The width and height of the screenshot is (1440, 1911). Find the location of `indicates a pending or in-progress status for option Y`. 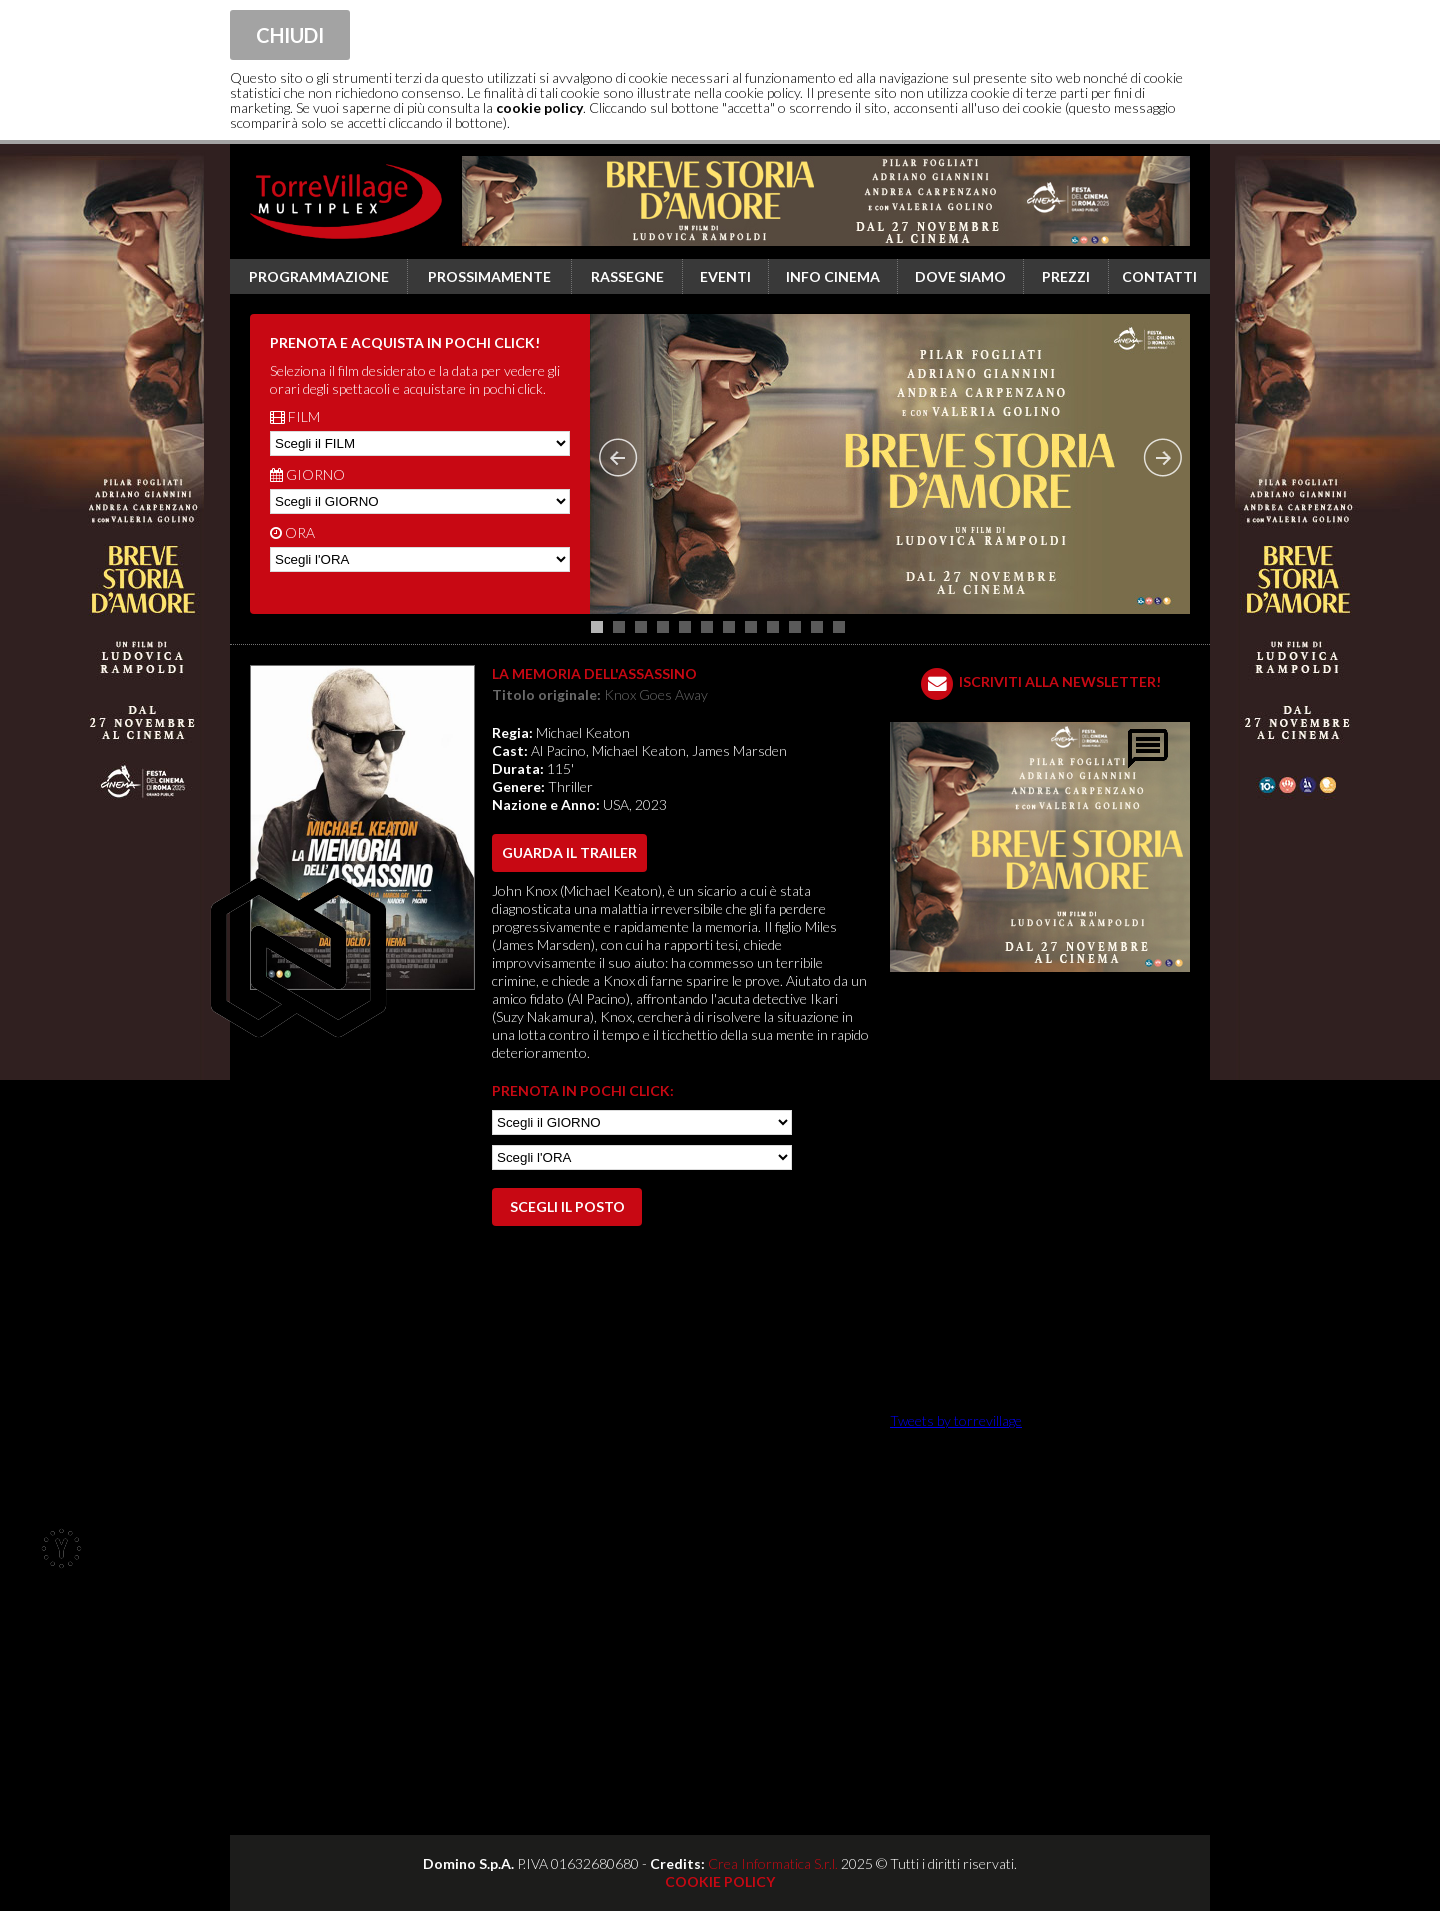

indicates a pending or in-progress status for option Y is located at coordinates (61, 1548).